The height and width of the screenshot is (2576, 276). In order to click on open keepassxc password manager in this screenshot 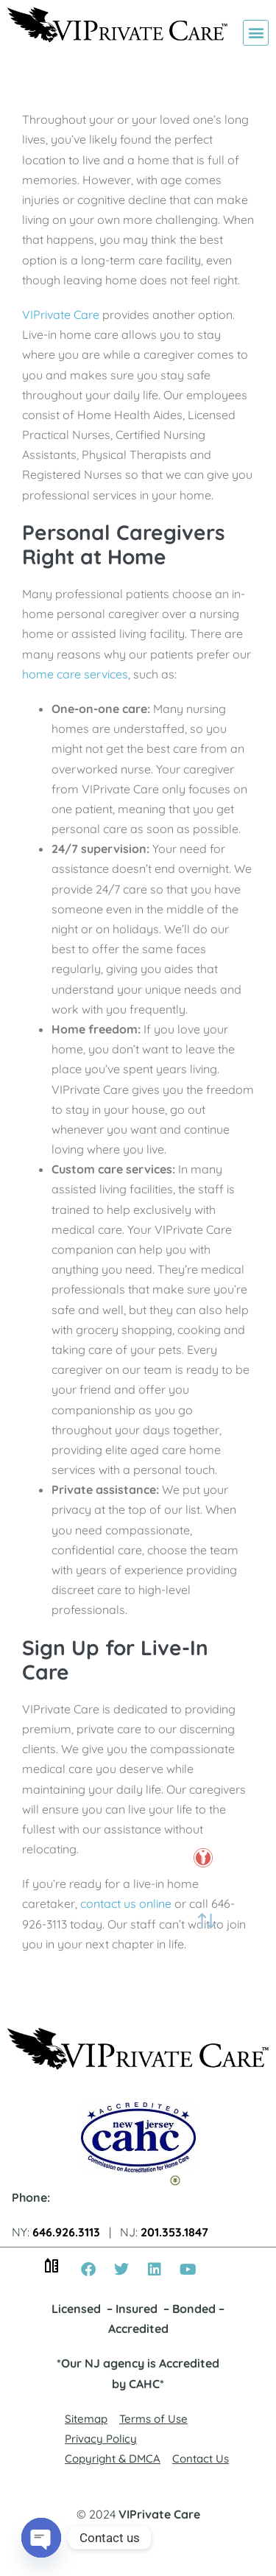, I will do `click(203, 1858)`.